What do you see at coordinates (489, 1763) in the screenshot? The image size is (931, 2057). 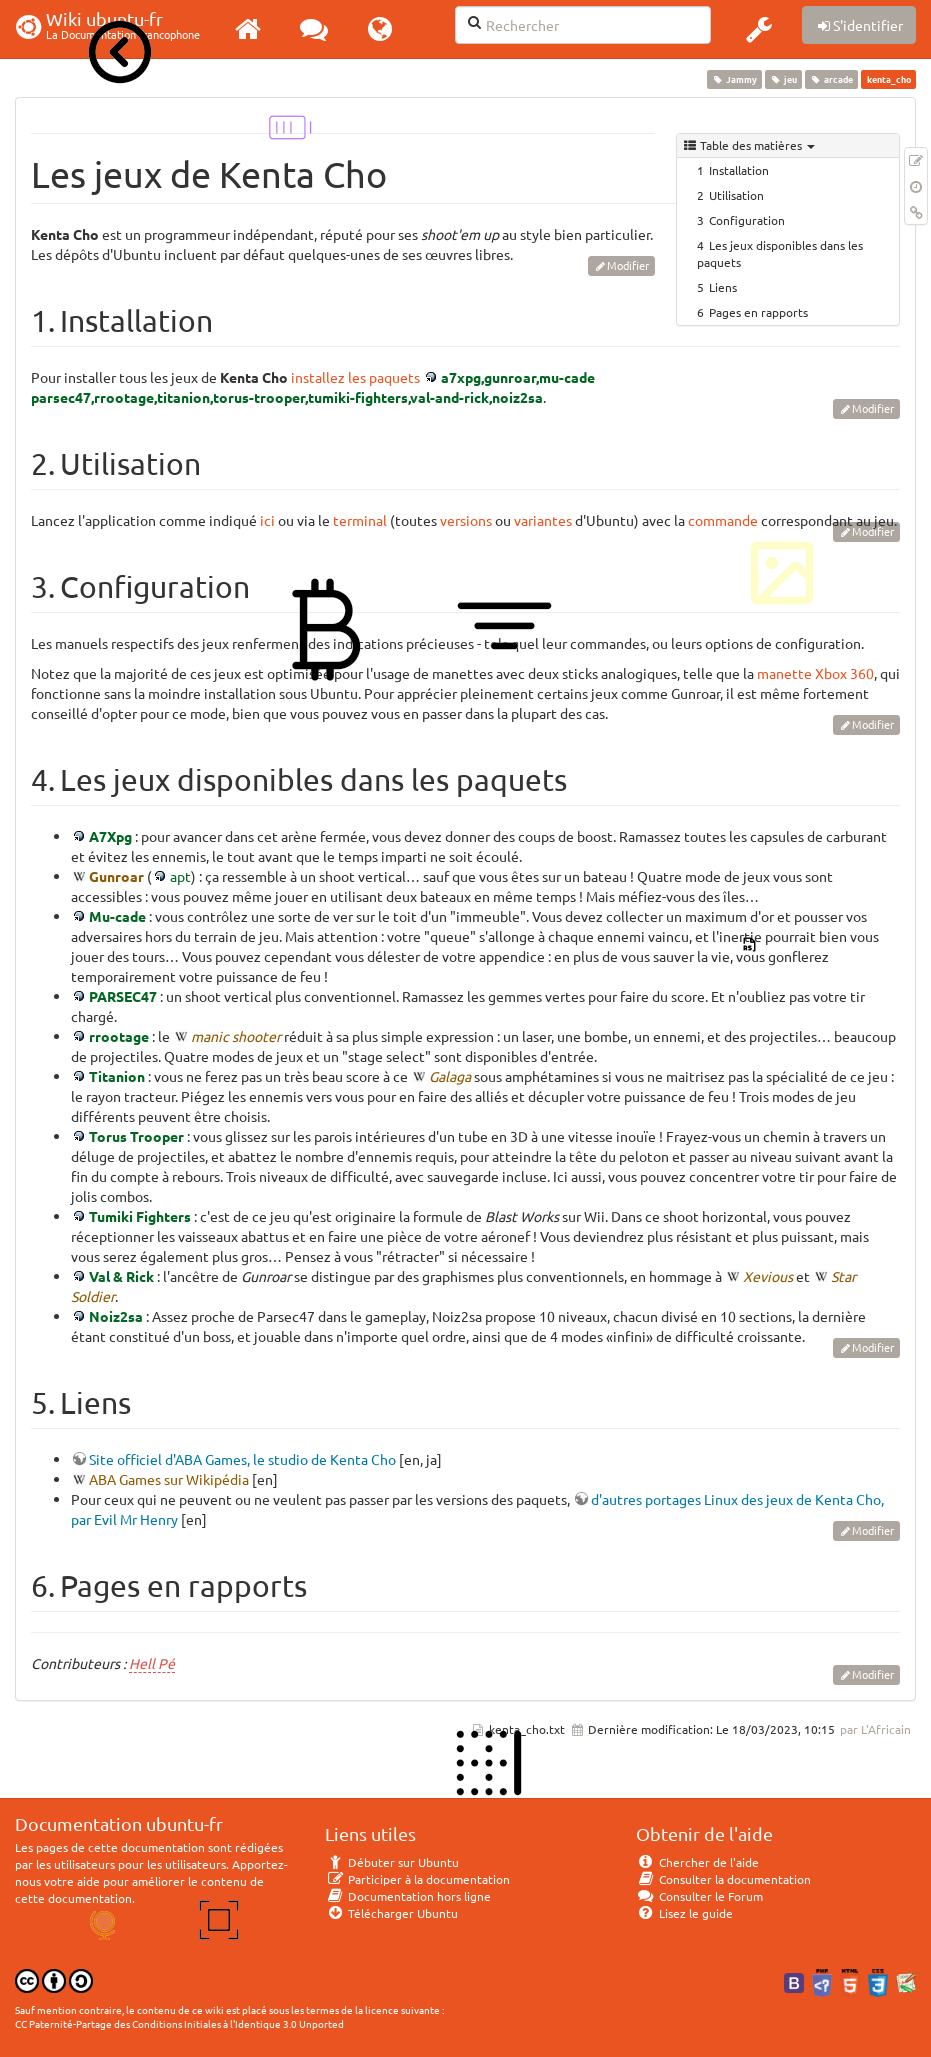 I see `apply border to right edge of selection` at bounding box center [489, 1763].